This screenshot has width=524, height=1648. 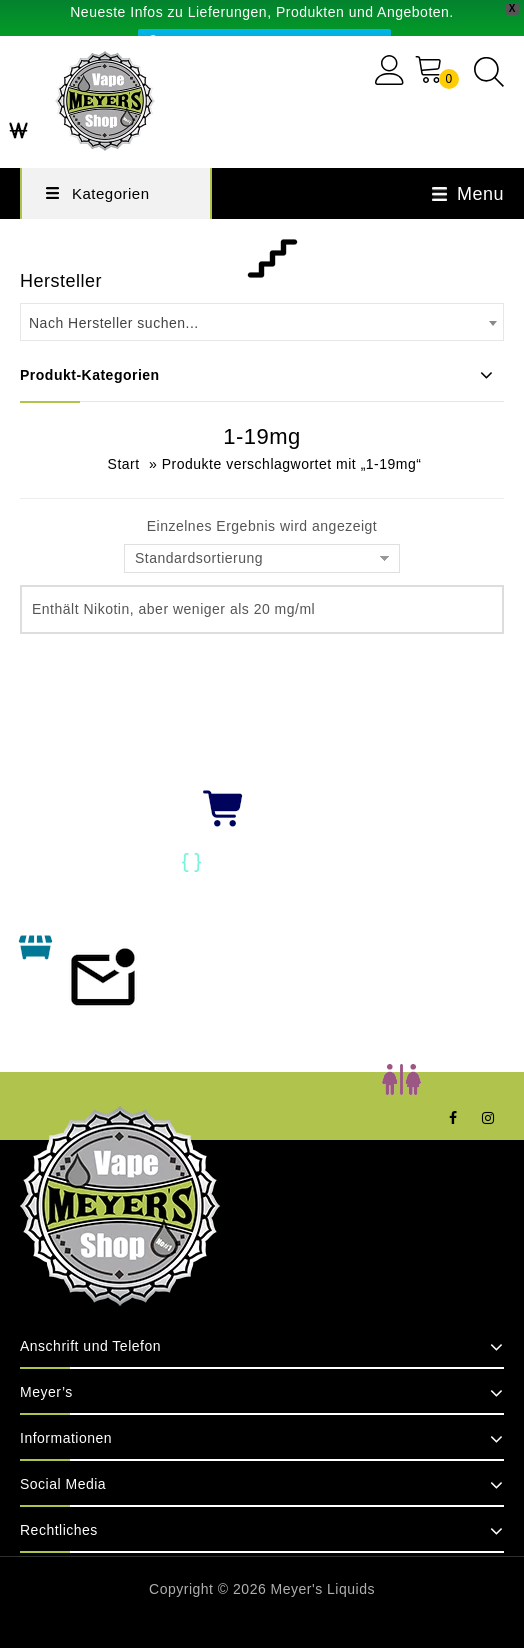 I want to click on indicates stairs or stairwell access, so click(x=272, y=258).